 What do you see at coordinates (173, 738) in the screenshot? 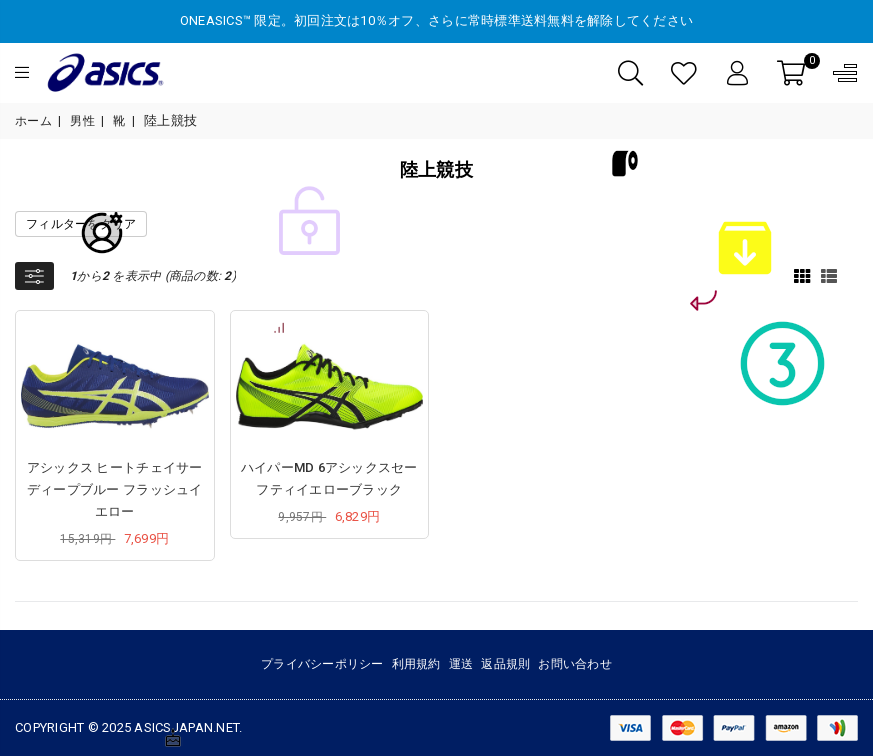
I see `view birthday or celebration events` at bounding box center [173, 738].